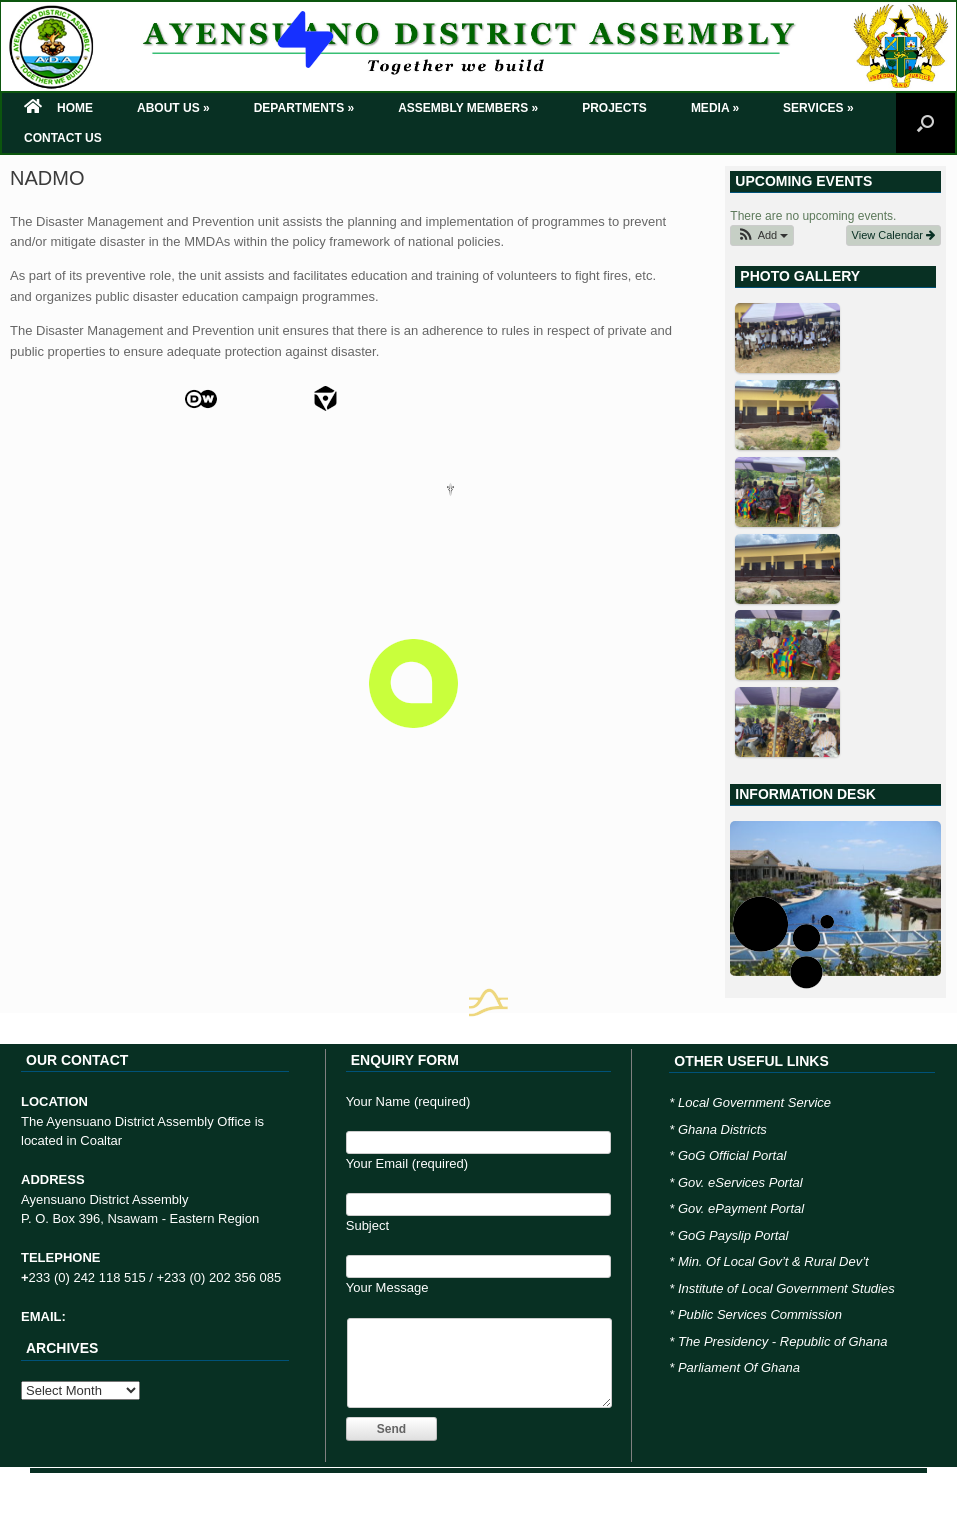 This screenshot has height=1528, width=957. What do you see at coordinates (783, 942) in the screenshot?
I see `open google assistant` at bounding box center [783, 942].